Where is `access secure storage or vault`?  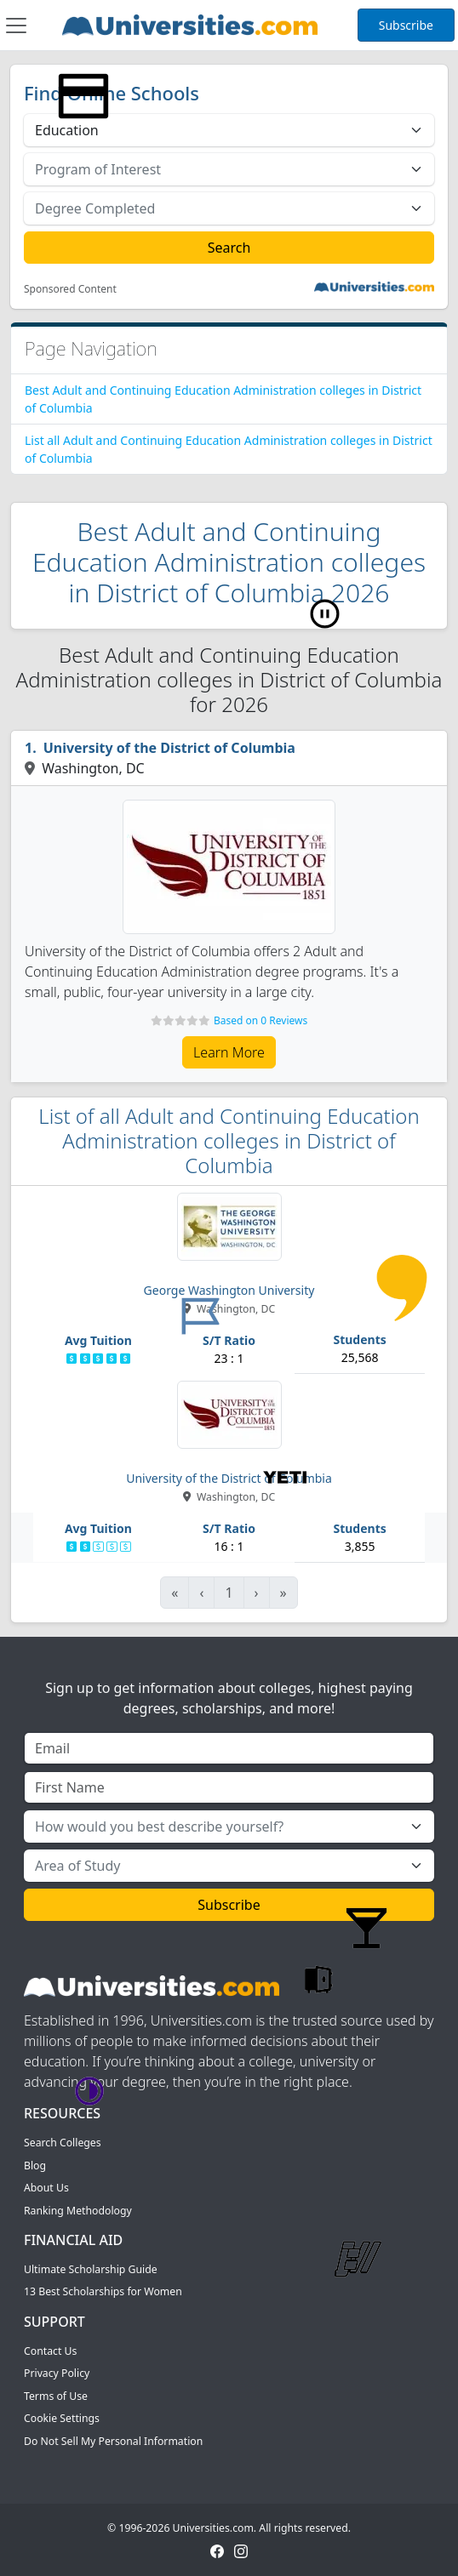 access secure storage or vault is located at coordinates (318, 1980).